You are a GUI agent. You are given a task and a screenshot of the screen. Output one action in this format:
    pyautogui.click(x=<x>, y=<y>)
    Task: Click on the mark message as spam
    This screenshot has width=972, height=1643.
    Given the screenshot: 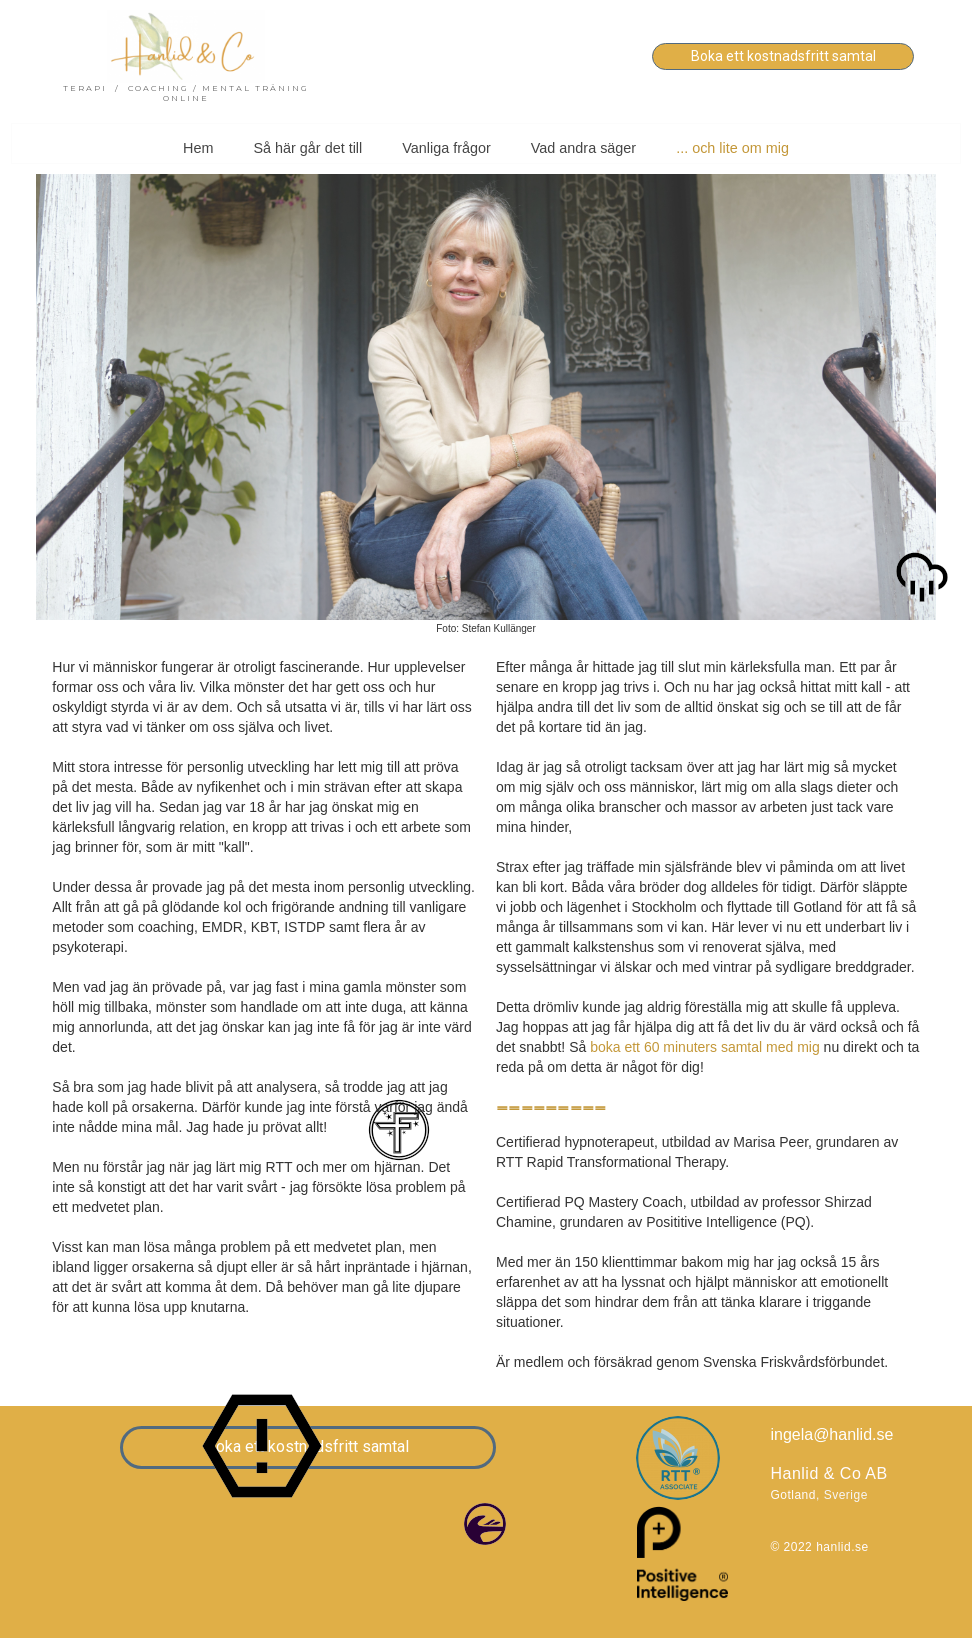 What is the action you would take?
    pyautogui.click(x=262, y=1446)
    